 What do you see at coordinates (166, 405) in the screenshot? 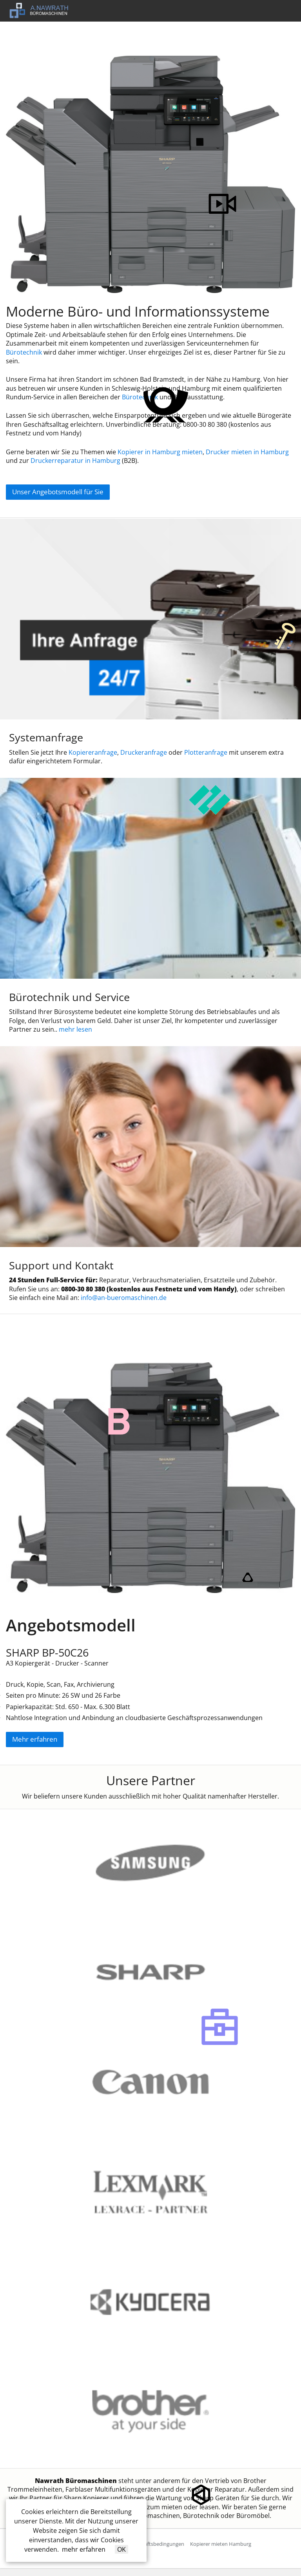
I see `Deutsche Post company logo` at bounding box center [166, 405].